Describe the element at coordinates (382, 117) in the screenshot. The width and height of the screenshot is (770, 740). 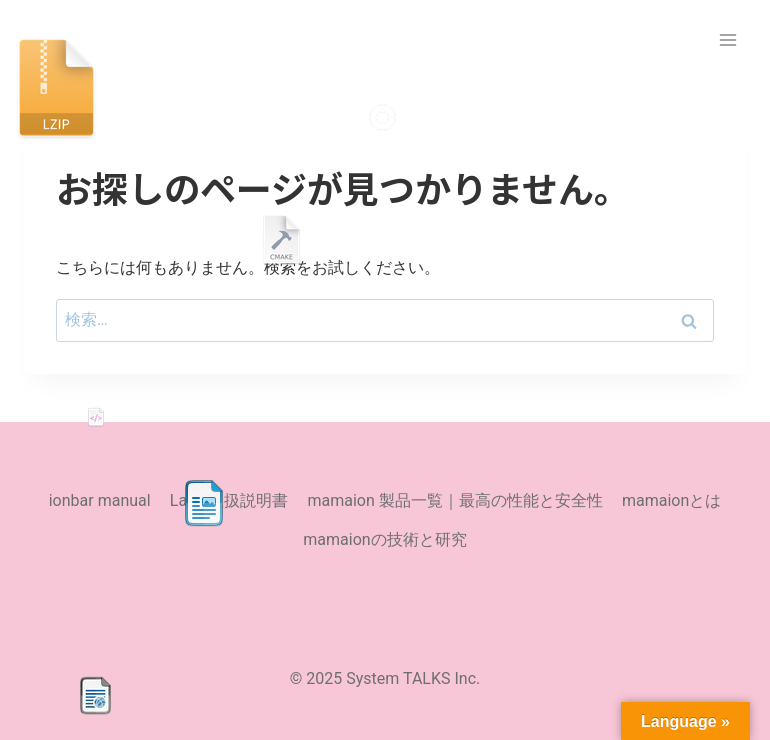
I see `indicates camera is currently active` at that location.